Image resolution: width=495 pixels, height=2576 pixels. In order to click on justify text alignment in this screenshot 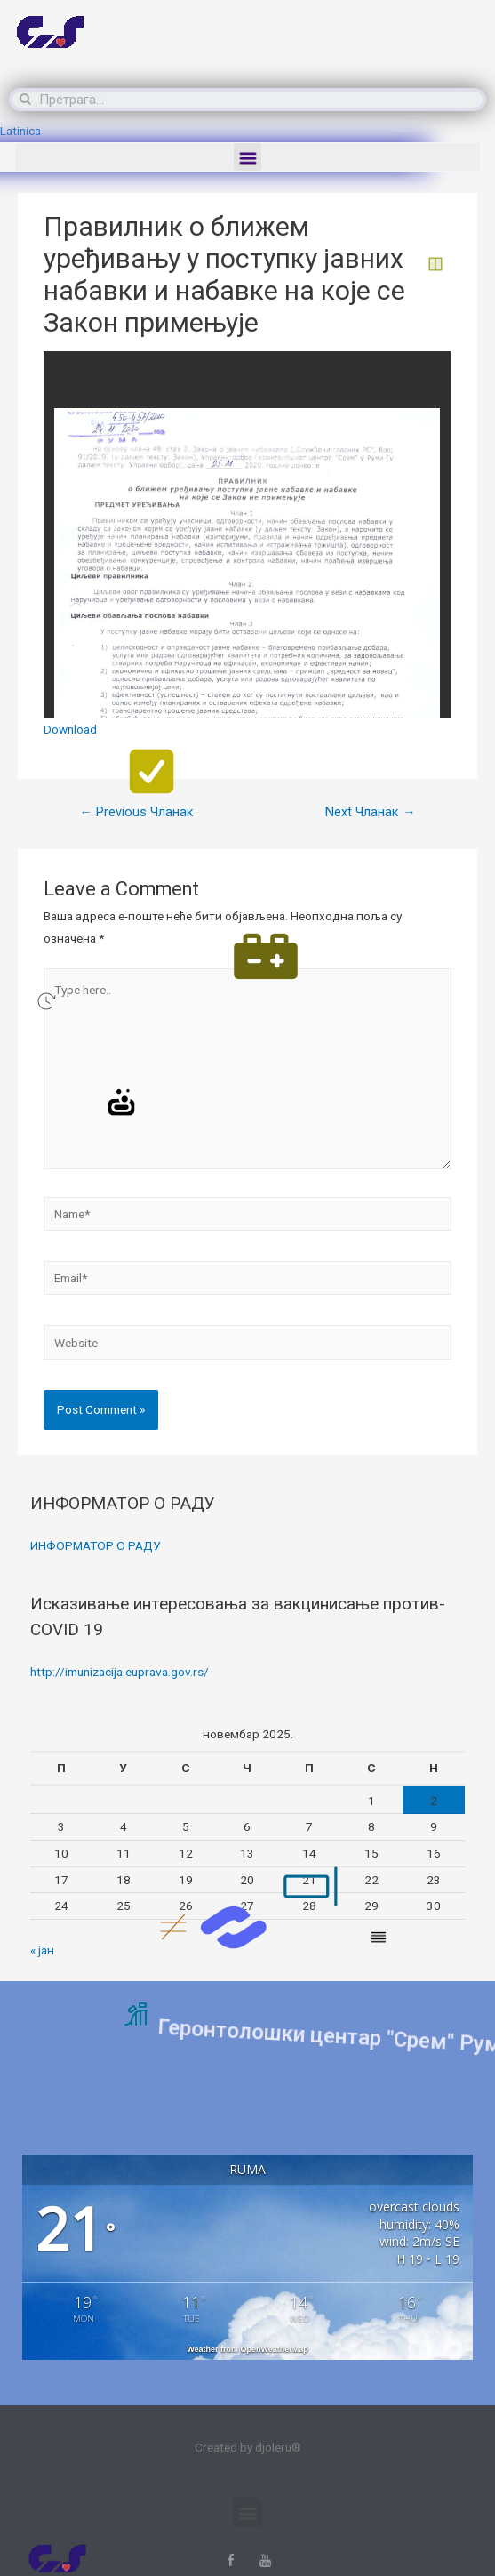, I will do `click(379, 1938)`.